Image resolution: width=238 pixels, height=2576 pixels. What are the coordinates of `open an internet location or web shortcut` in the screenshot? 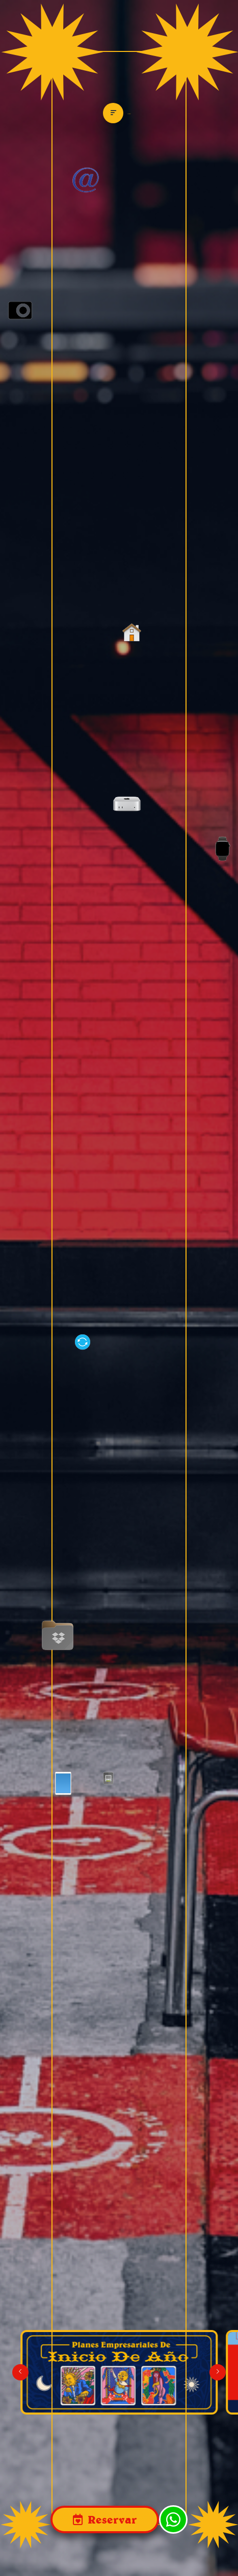 It's located at (86, 180).